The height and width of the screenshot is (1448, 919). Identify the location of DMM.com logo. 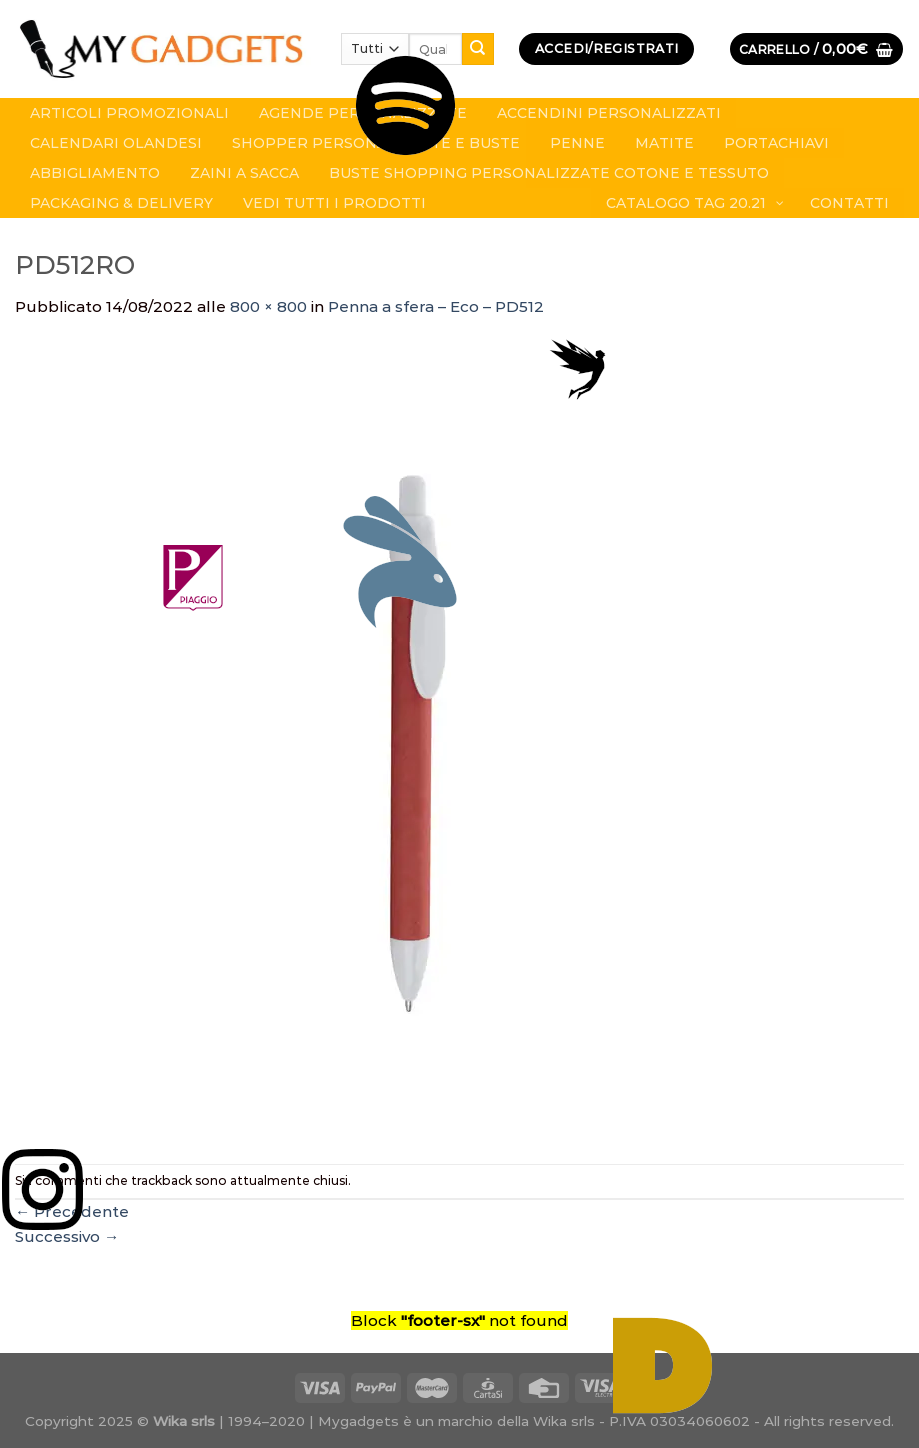
(662, 1365).